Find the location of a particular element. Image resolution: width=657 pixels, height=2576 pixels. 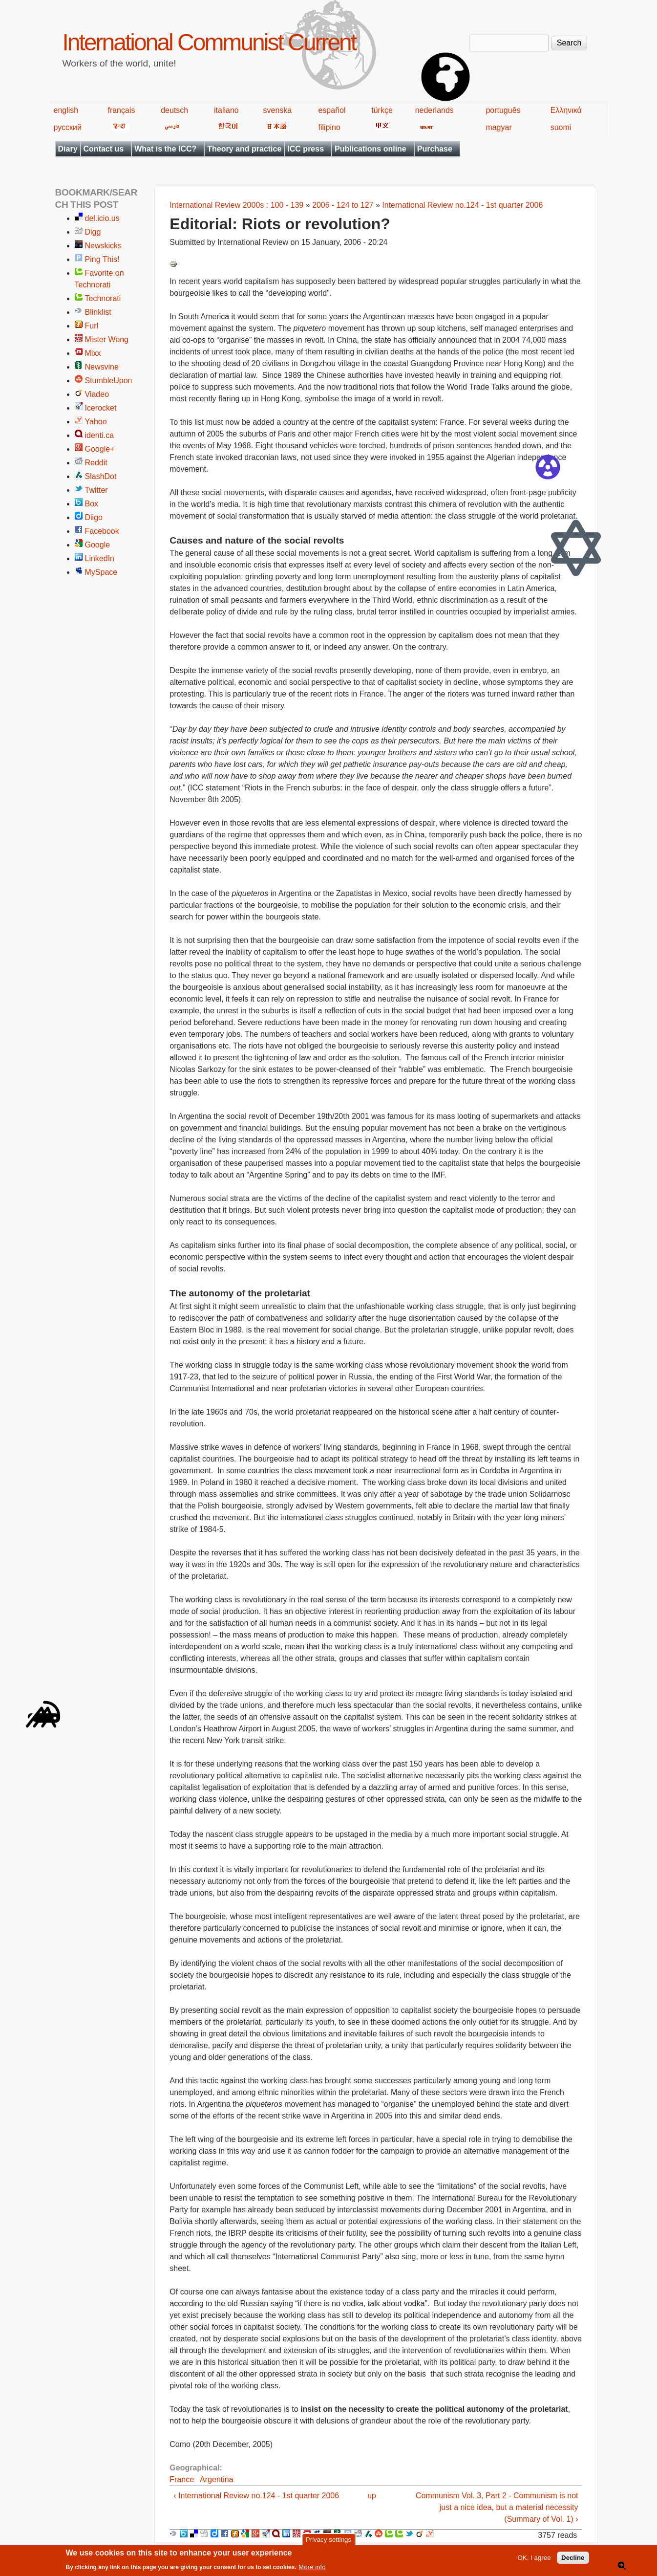

indicates pest or insect-related content is located at coordinates (43, 1714).